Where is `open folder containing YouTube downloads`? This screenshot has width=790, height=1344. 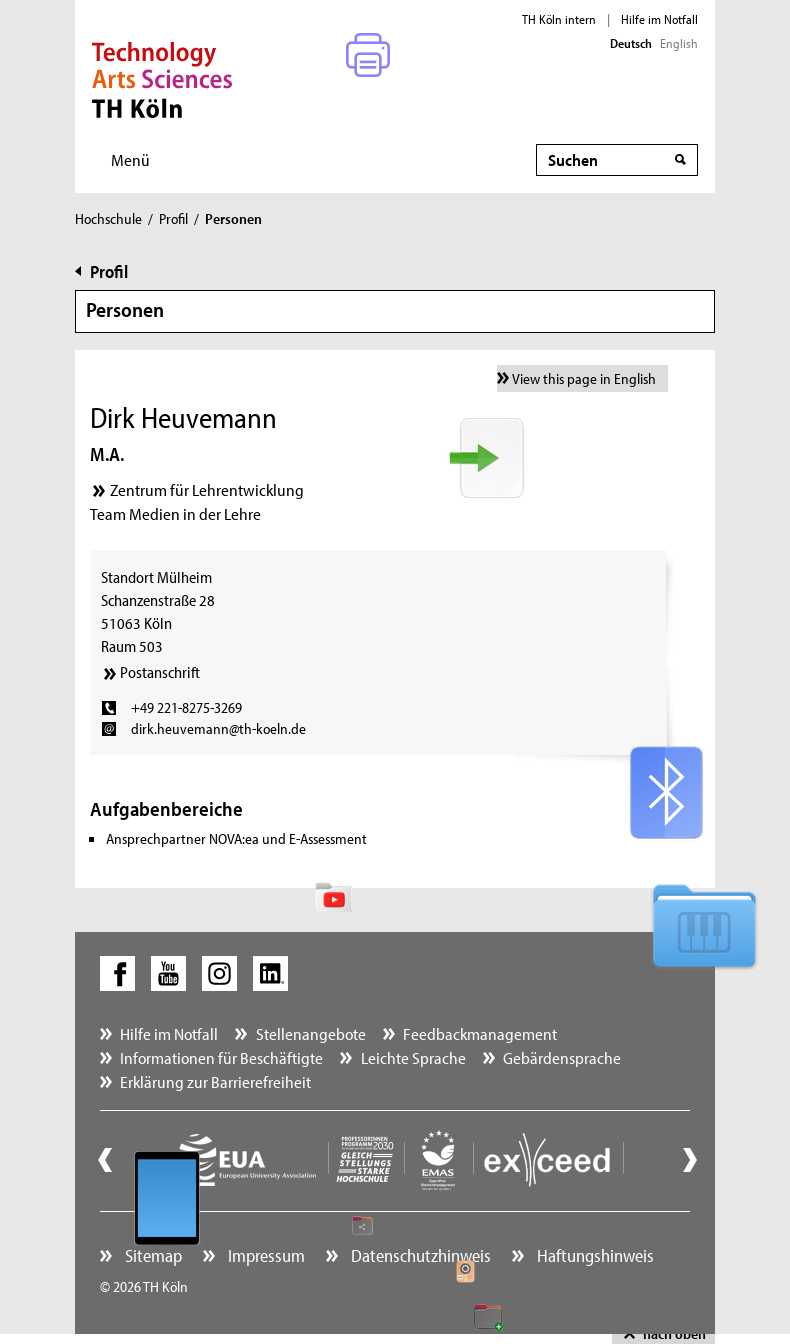
open folder containing YouTube downloads is located at coordinates (334, 898).